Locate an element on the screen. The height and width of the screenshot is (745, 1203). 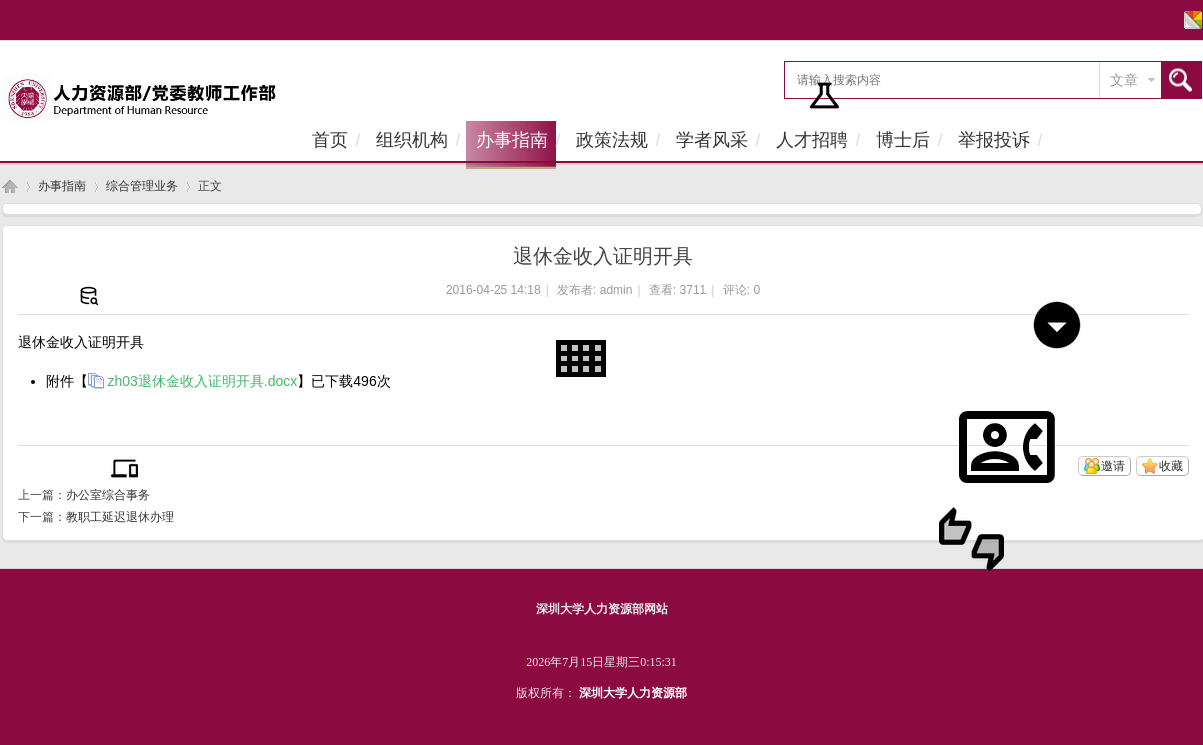
tap to expand dropdown menu is located at coordinates (1057, 325).